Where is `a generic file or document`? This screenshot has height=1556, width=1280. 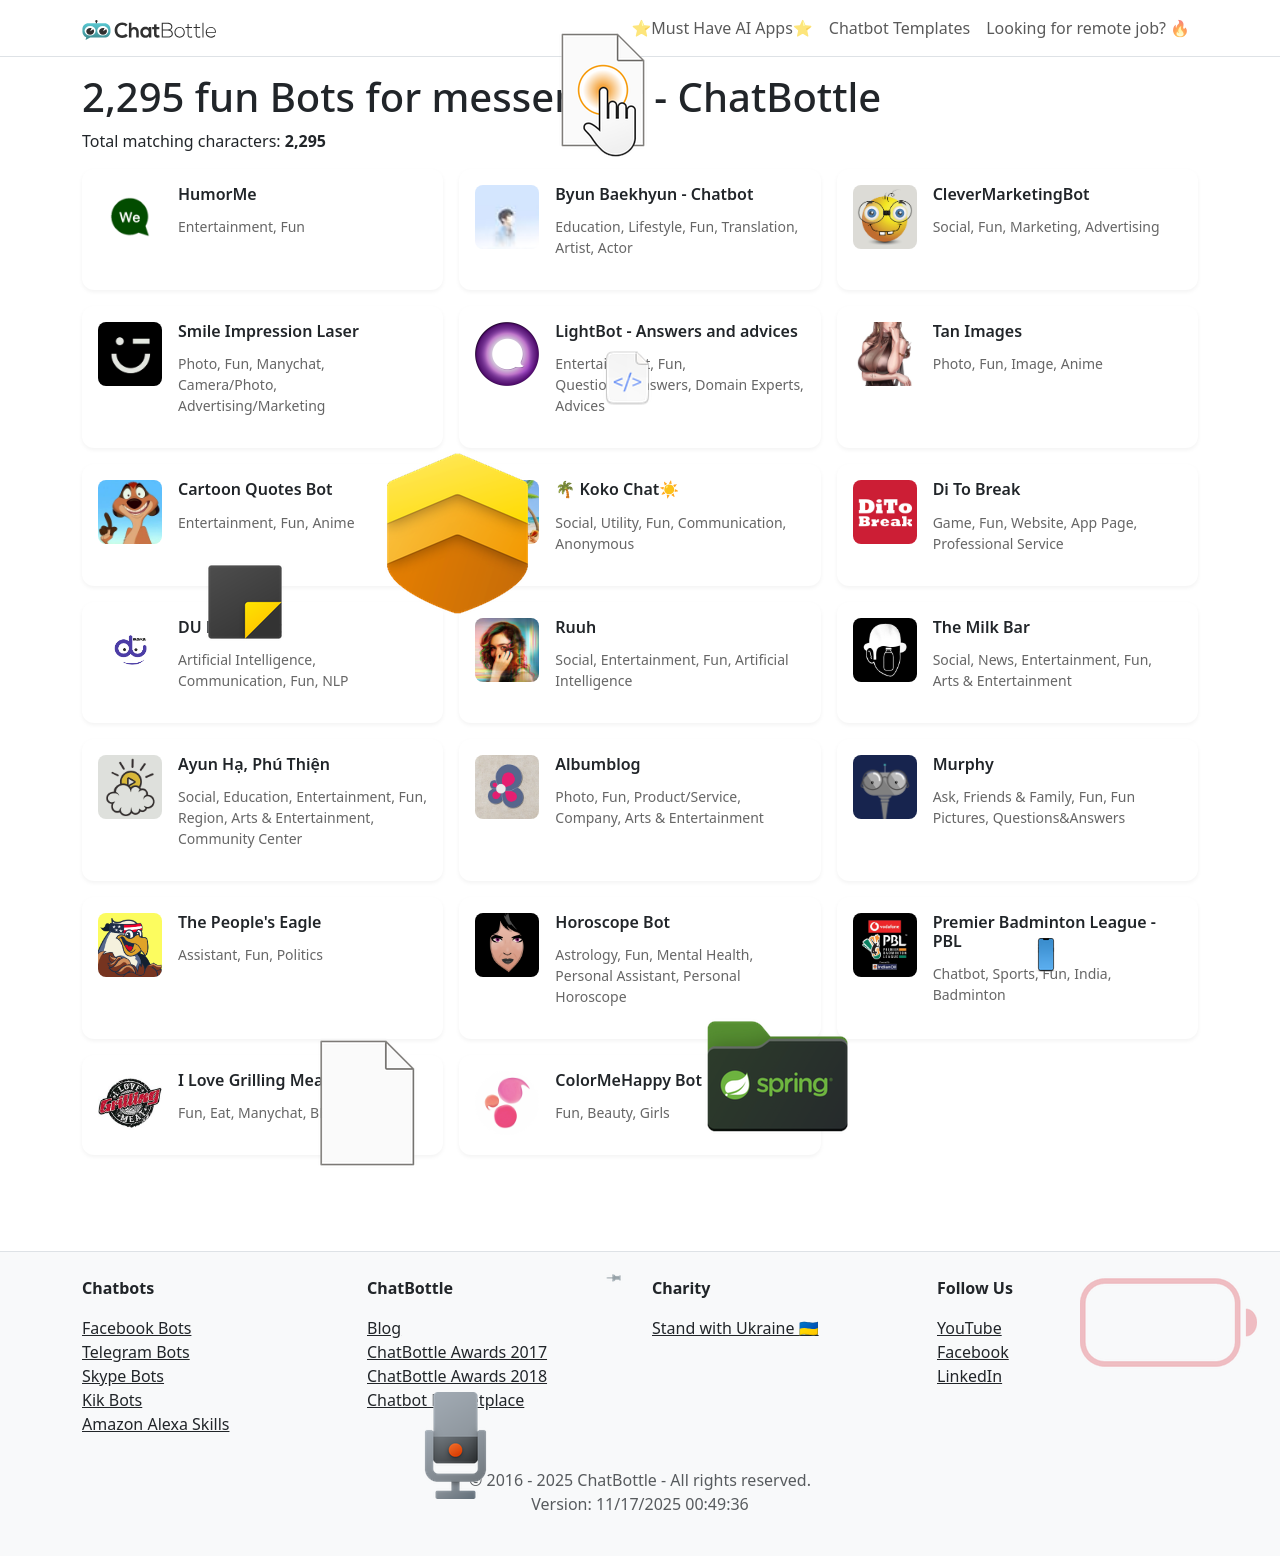 a generic file or document is located at coordinates (367, 1103).